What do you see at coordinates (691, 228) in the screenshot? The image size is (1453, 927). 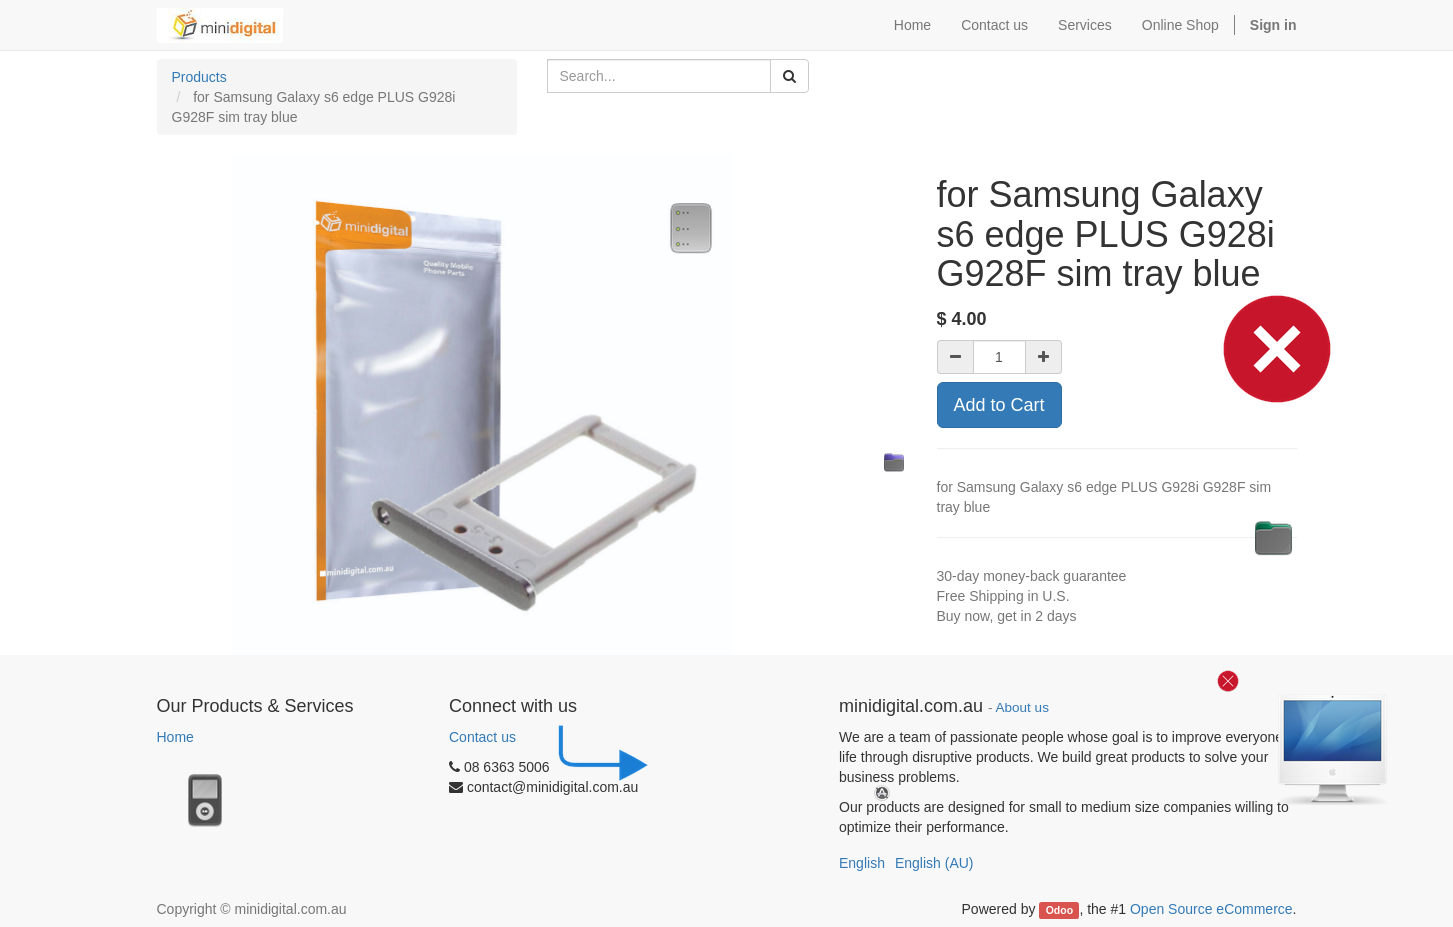 I see `access network server settings` at bounding box center [691, 228].